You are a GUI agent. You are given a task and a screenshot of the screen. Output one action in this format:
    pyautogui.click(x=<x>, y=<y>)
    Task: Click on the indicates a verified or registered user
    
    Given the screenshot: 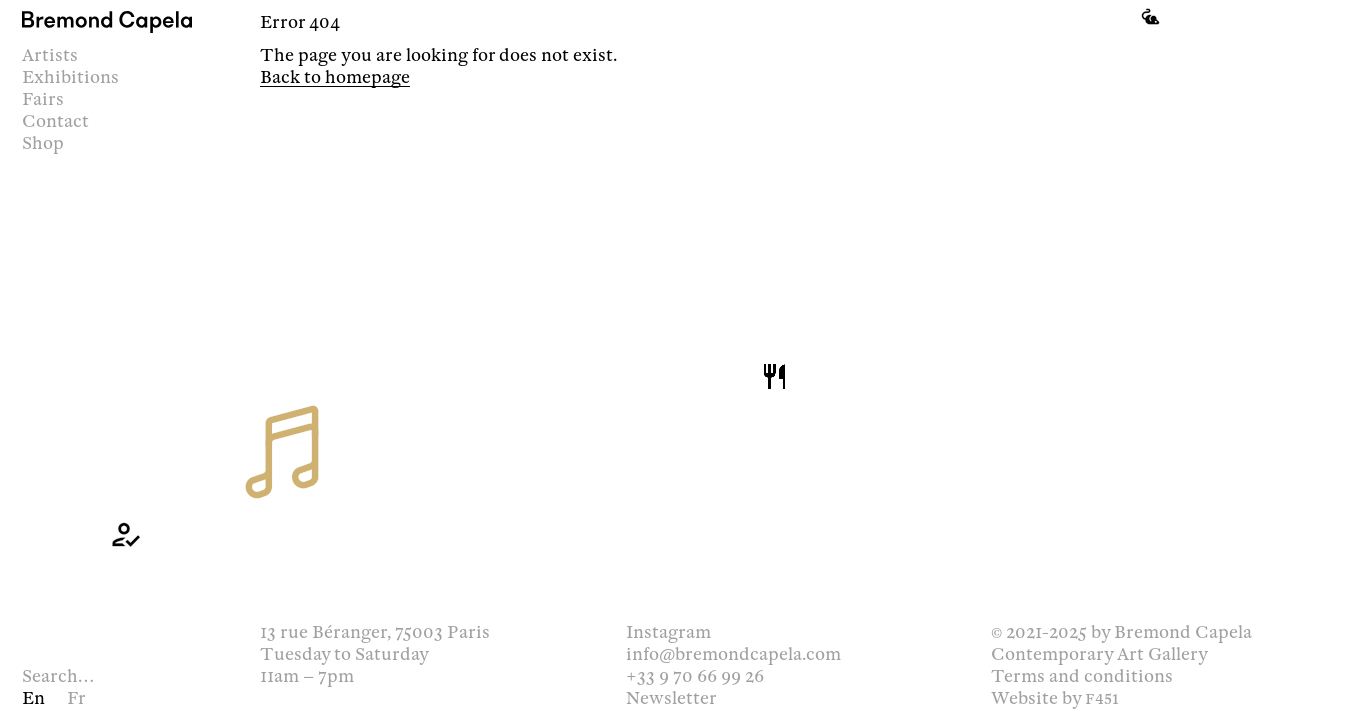 What is the action you would take?
    pyautogui.click(x=125, y=534)
    